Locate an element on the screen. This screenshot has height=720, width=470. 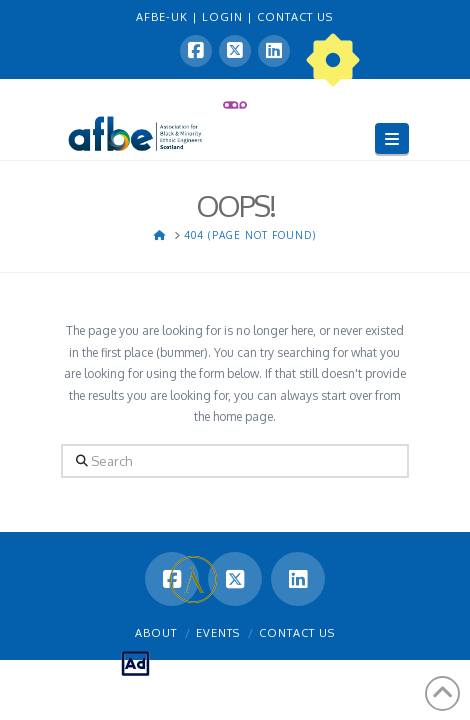
open invidious, a privacy-focused youtube frontend is located at coordinates (193, 579).